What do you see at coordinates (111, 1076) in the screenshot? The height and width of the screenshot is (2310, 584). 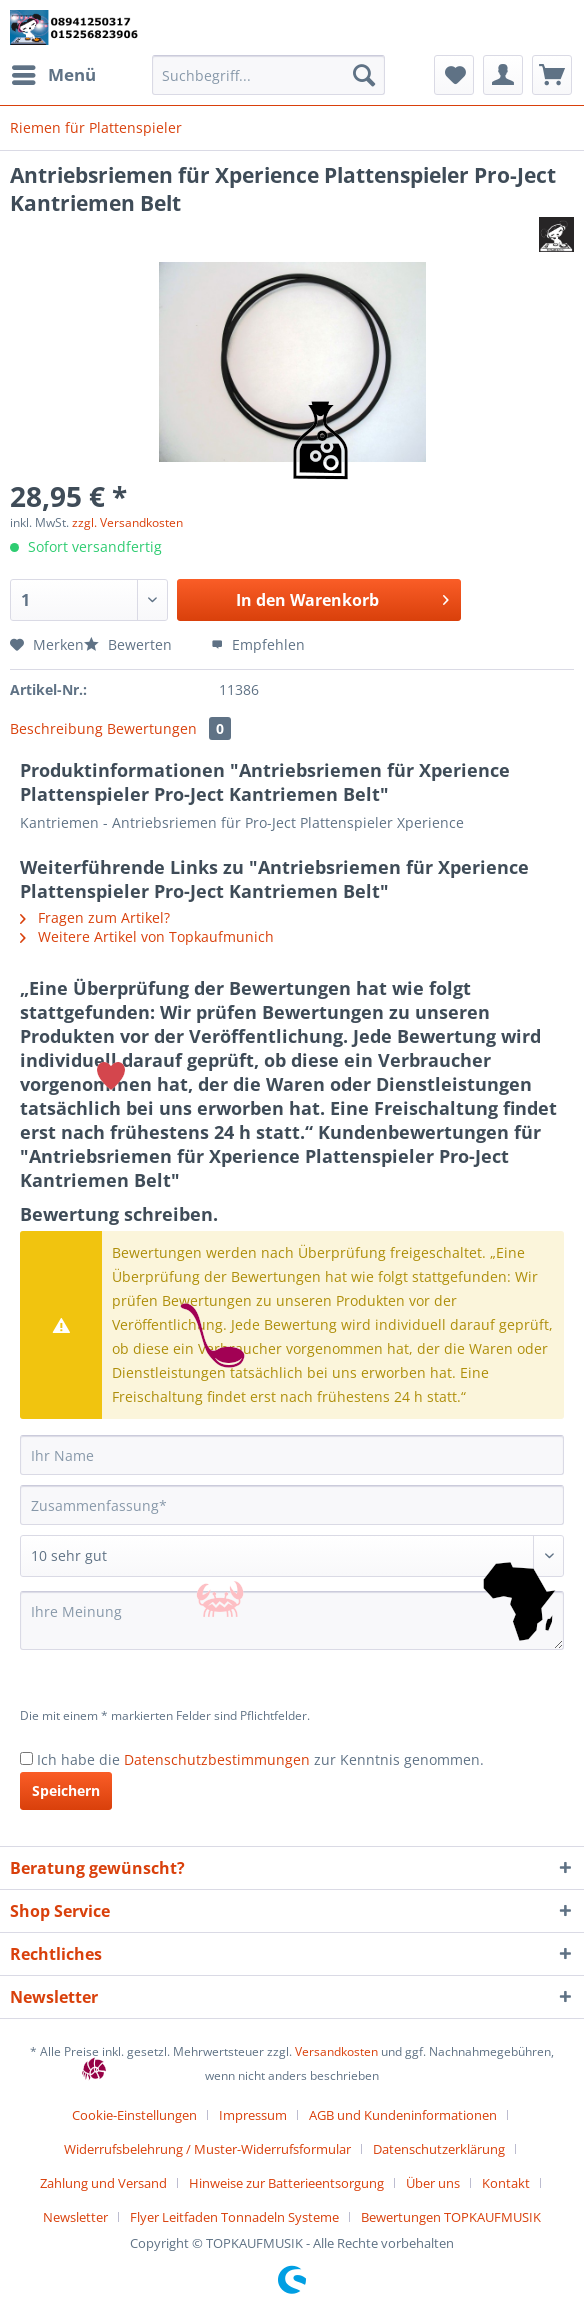 I see `add to favorites` at bounding box center [111, 1076].